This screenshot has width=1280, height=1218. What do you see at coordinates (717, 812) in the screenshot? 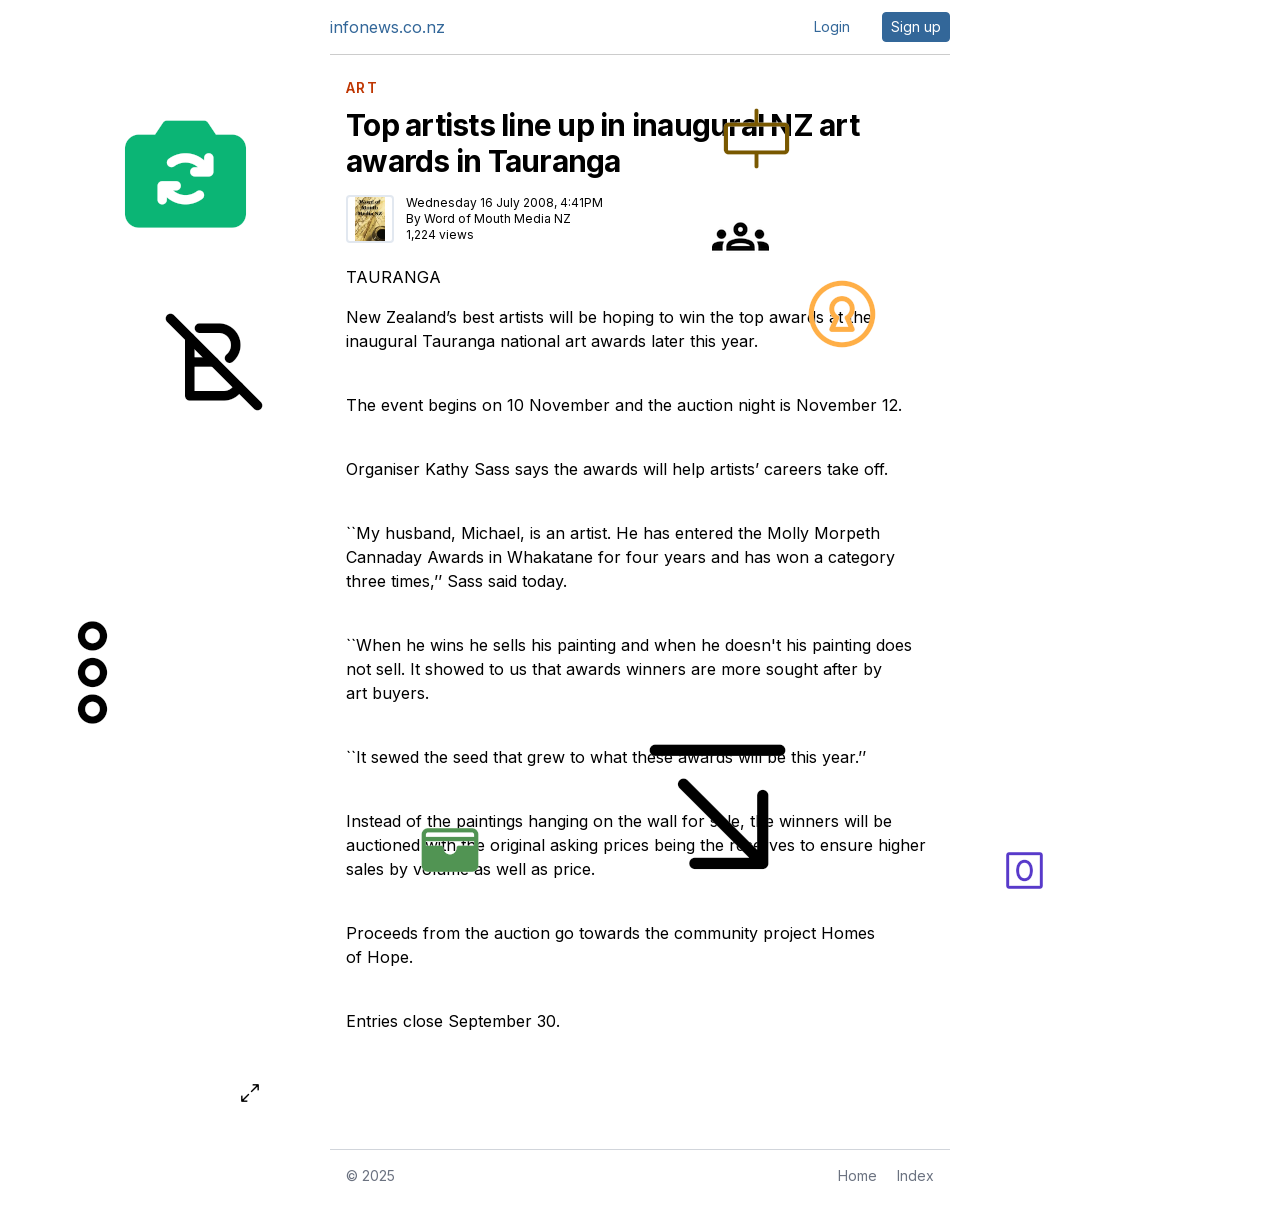
I see `move item to bottom-right corner` at bounding box center [717, 812].